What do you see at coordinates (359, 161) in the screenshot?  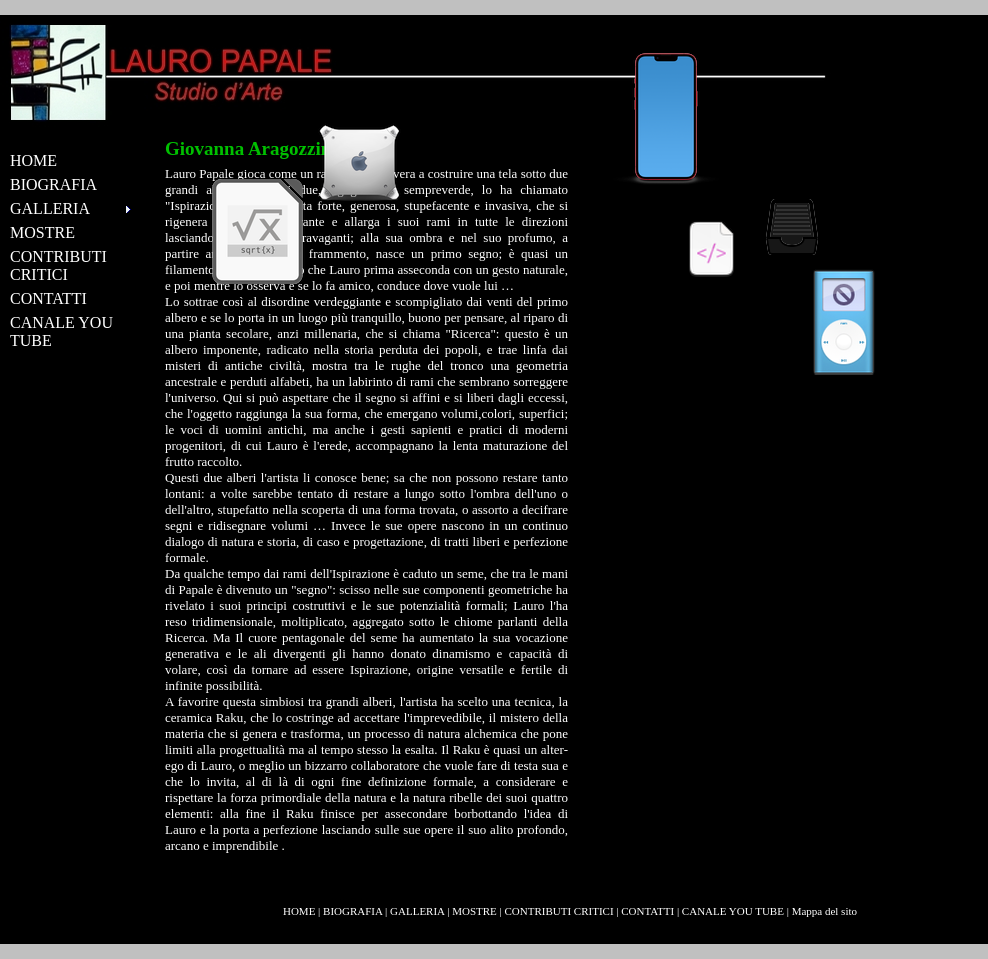 I see `represents a connected power mac g4 computer on the network` at bounding box center [359, 161].